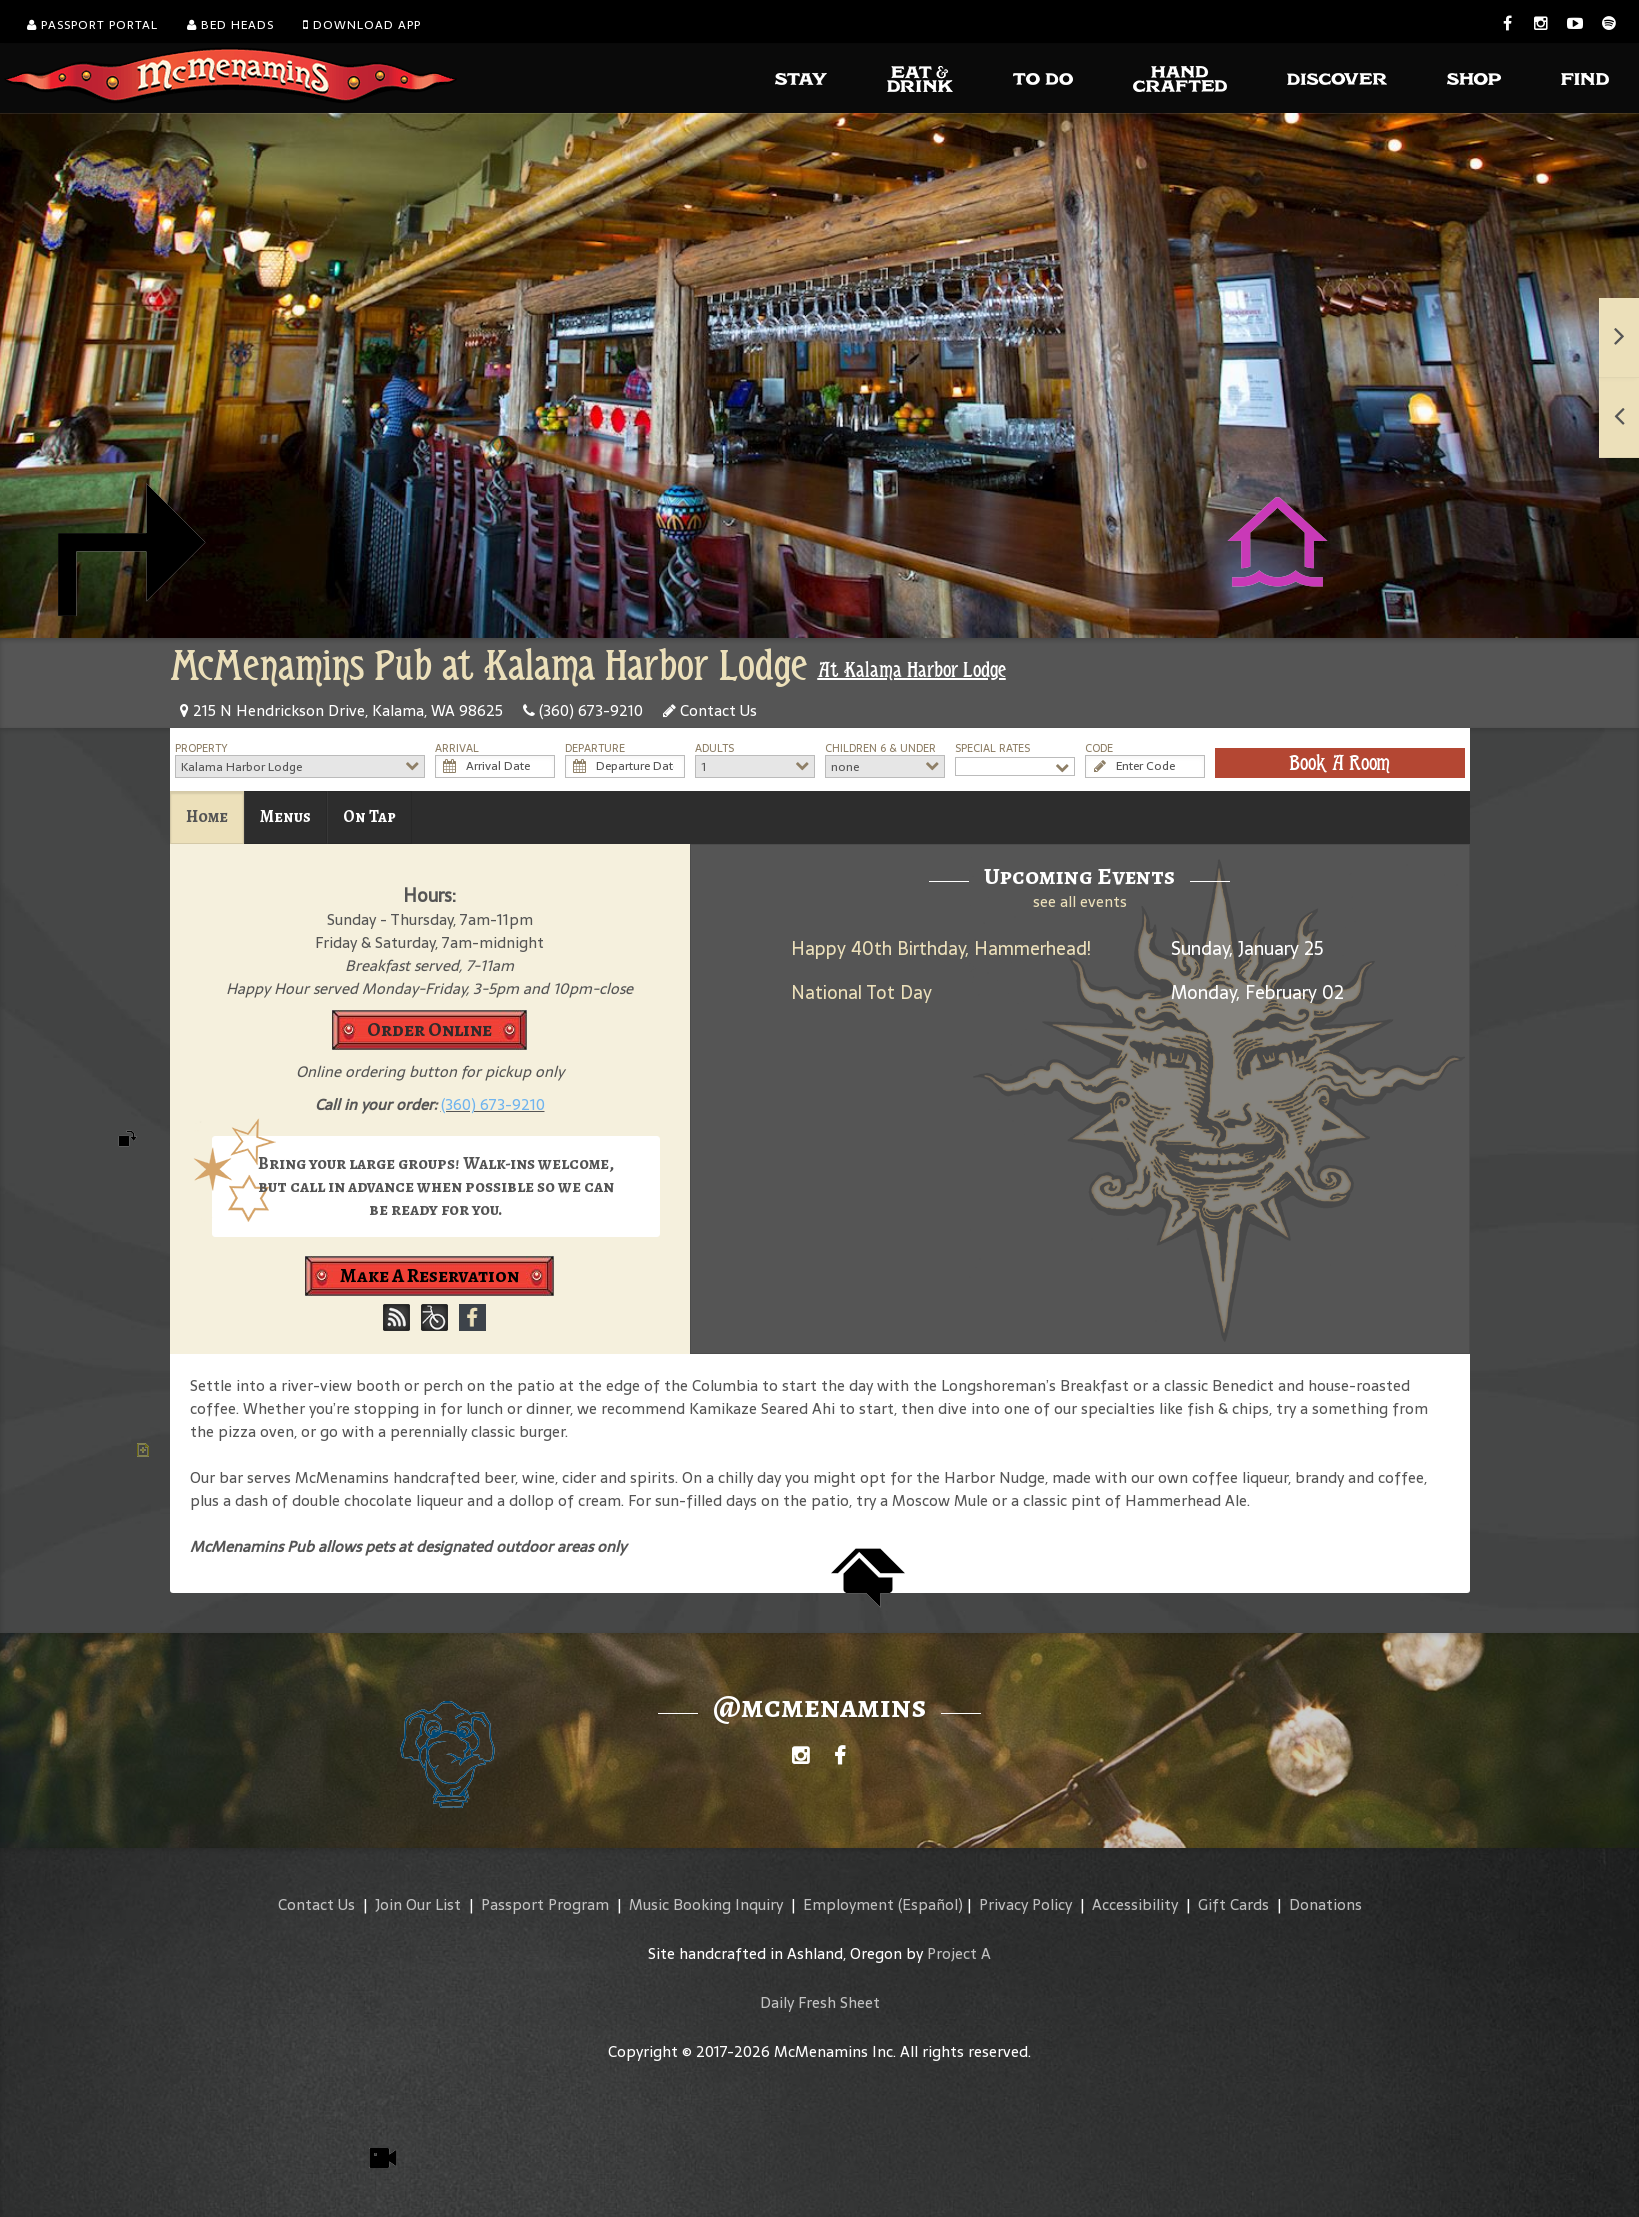  I want to click on rotate element clockwise, so click(127, 1138).